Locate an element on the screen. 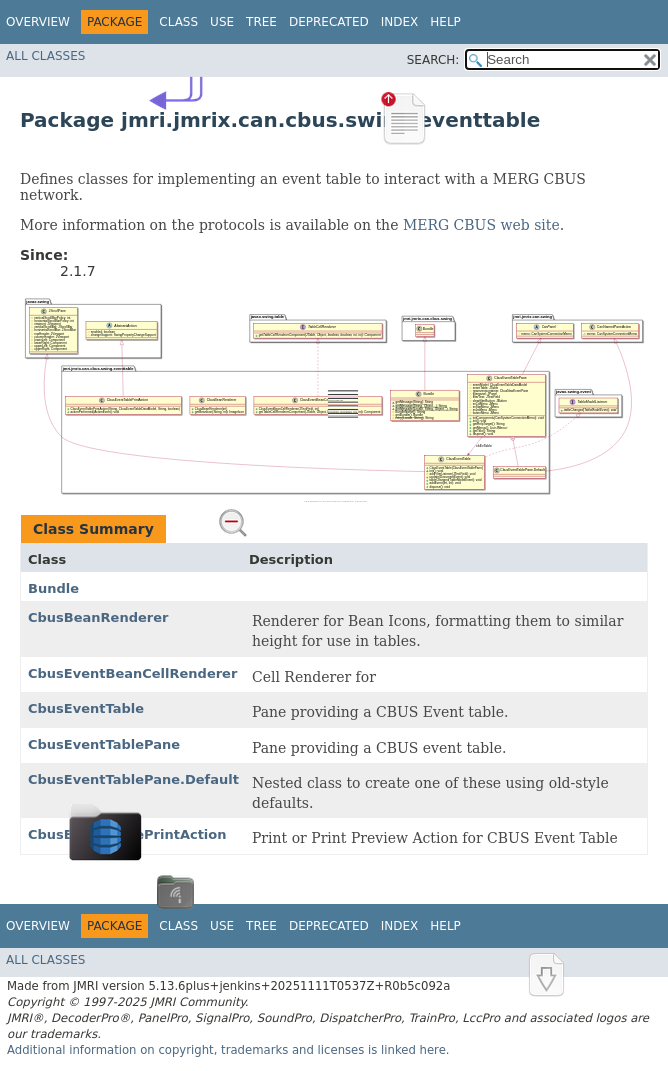 The image size is (668, 1071). reply all to an email message is located at coordinates (175, 93).